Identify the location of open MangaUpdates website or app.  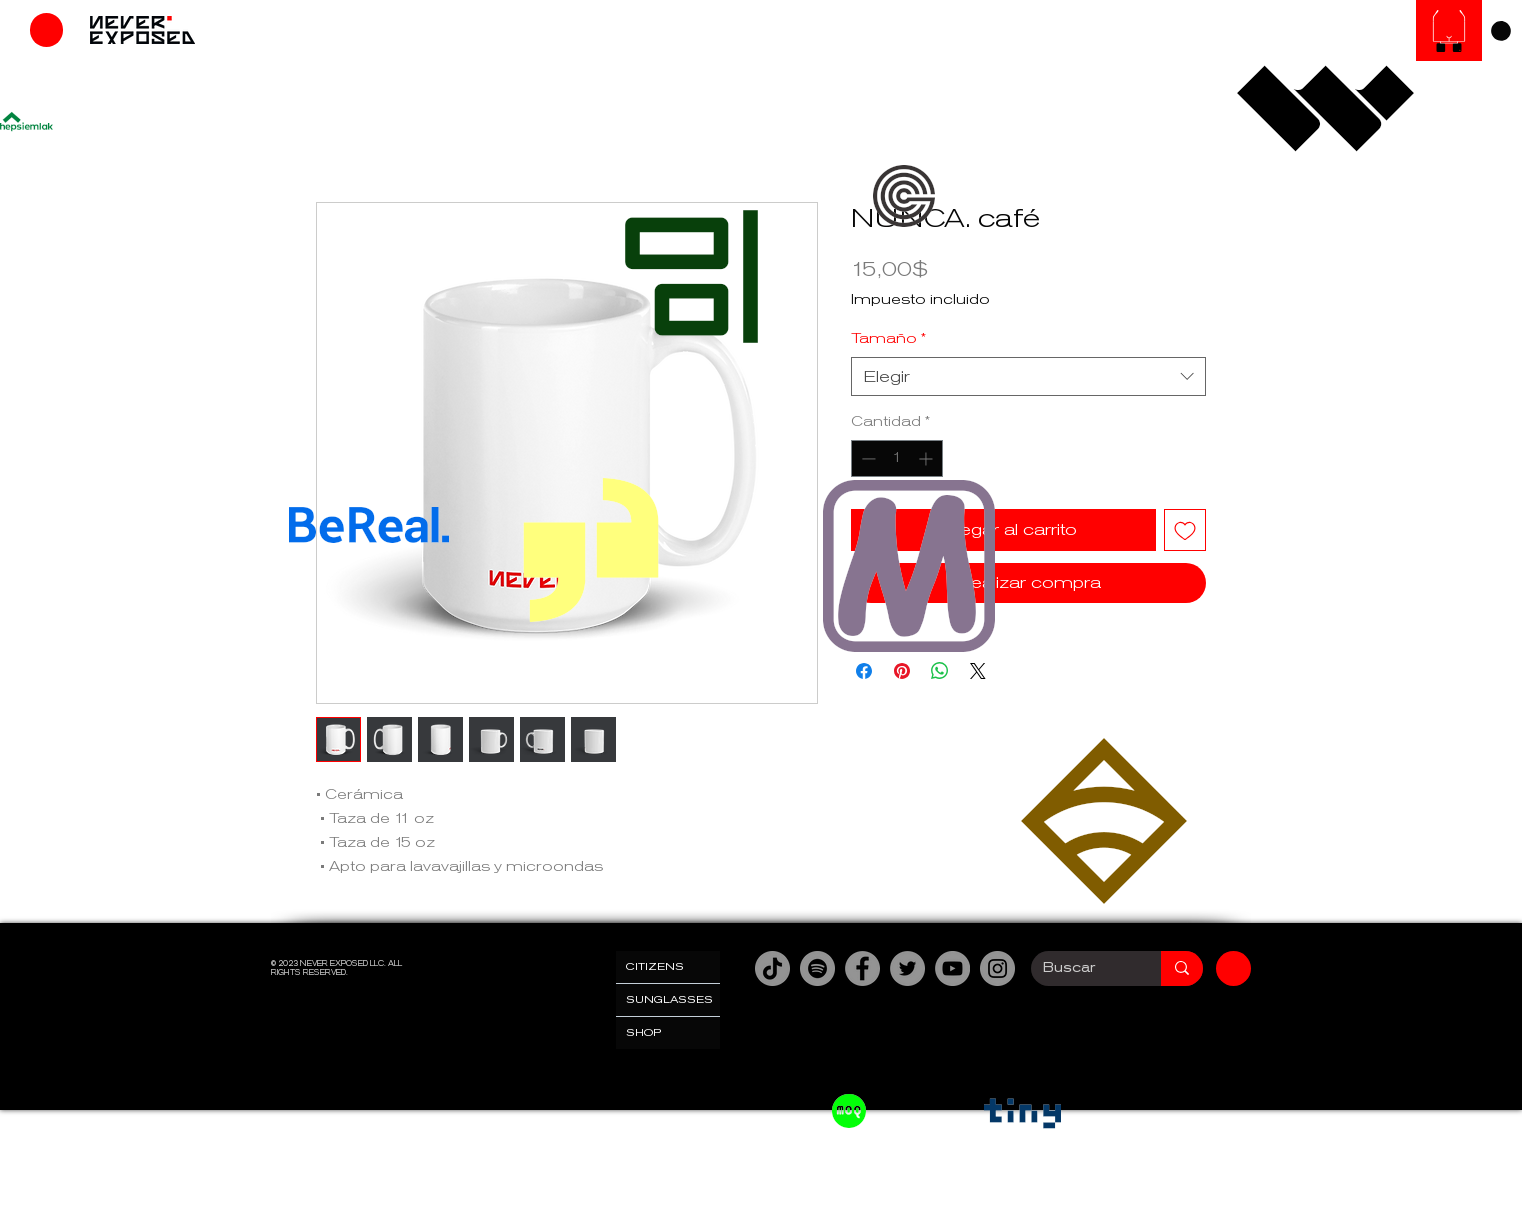
(909, 566).